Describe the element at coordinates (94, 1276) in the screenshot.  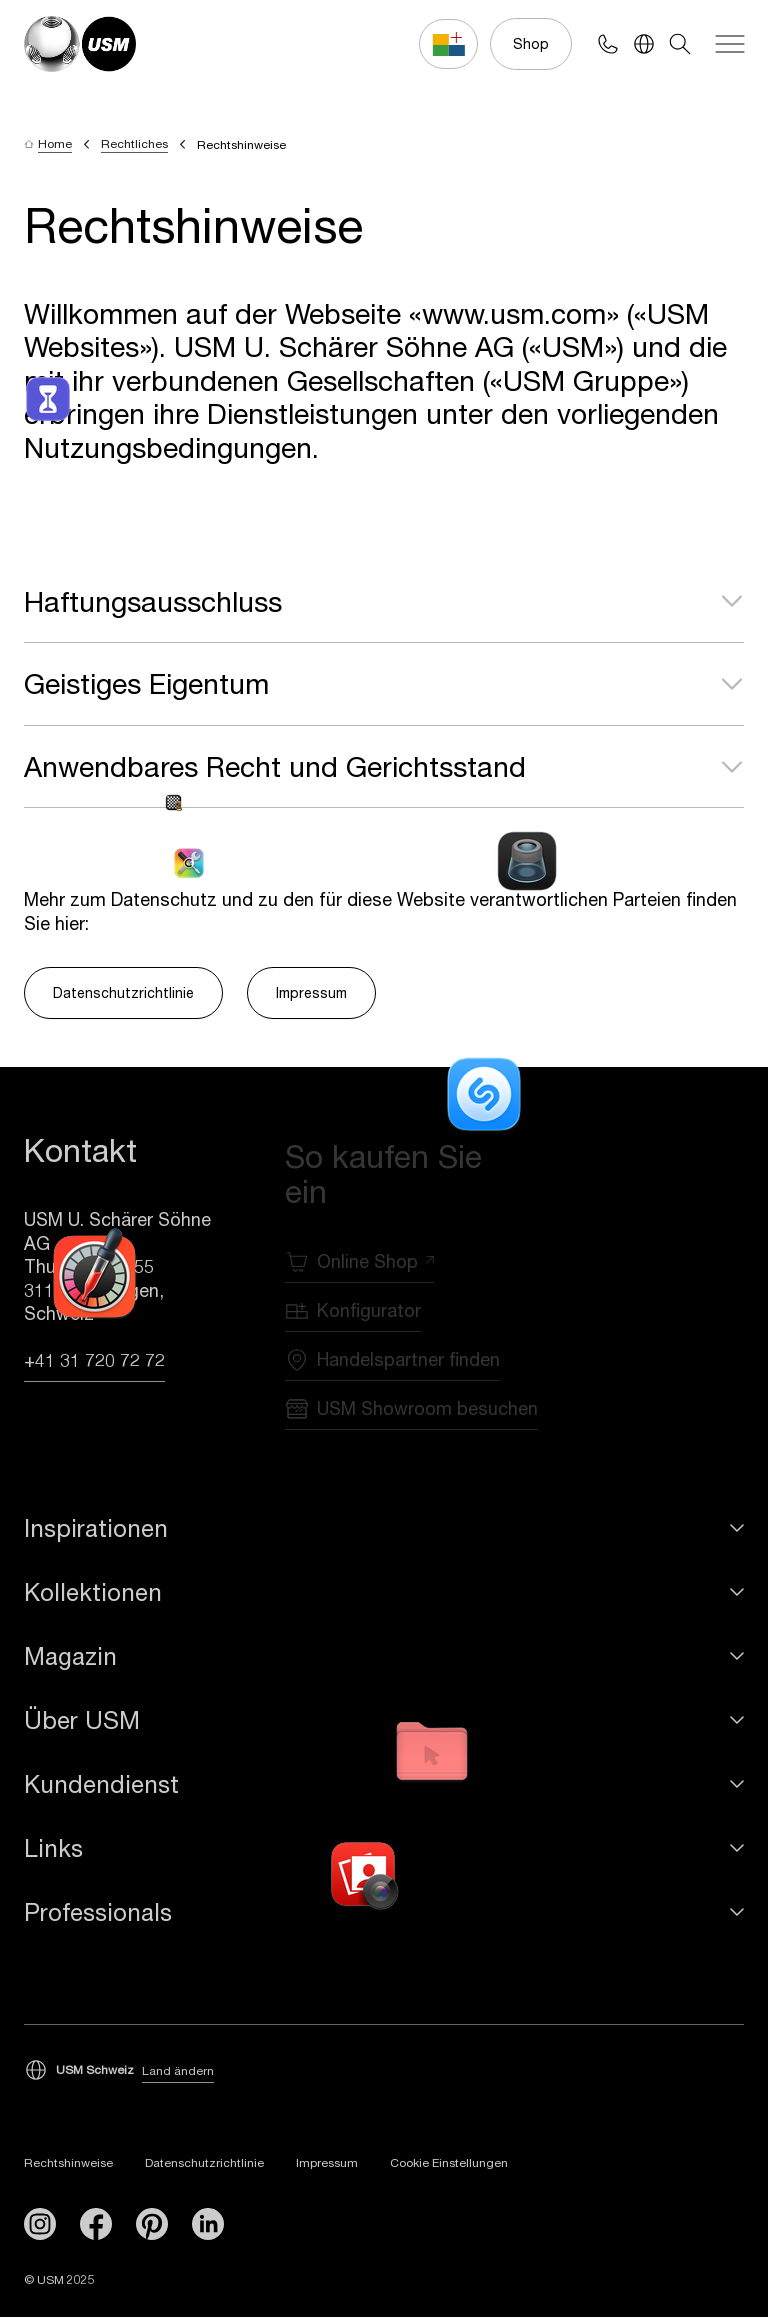
I see `open Digital Color Meter app` at that location.